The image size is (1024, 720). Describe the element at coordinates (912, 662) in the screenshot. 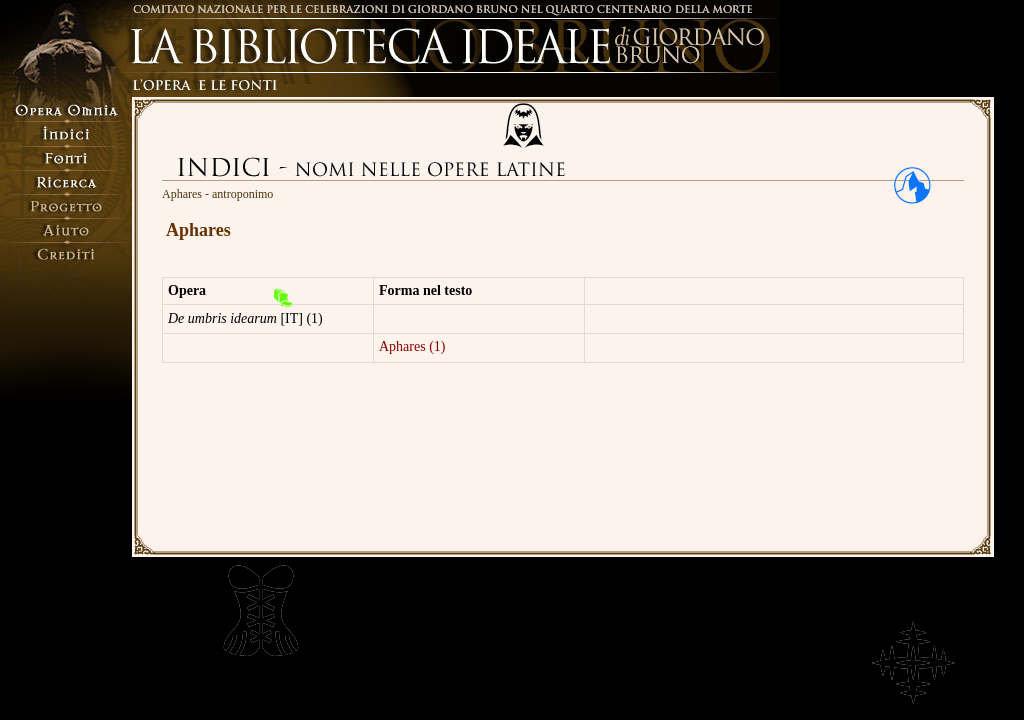

I see `decorative frost or ice effect indicator` at that location.